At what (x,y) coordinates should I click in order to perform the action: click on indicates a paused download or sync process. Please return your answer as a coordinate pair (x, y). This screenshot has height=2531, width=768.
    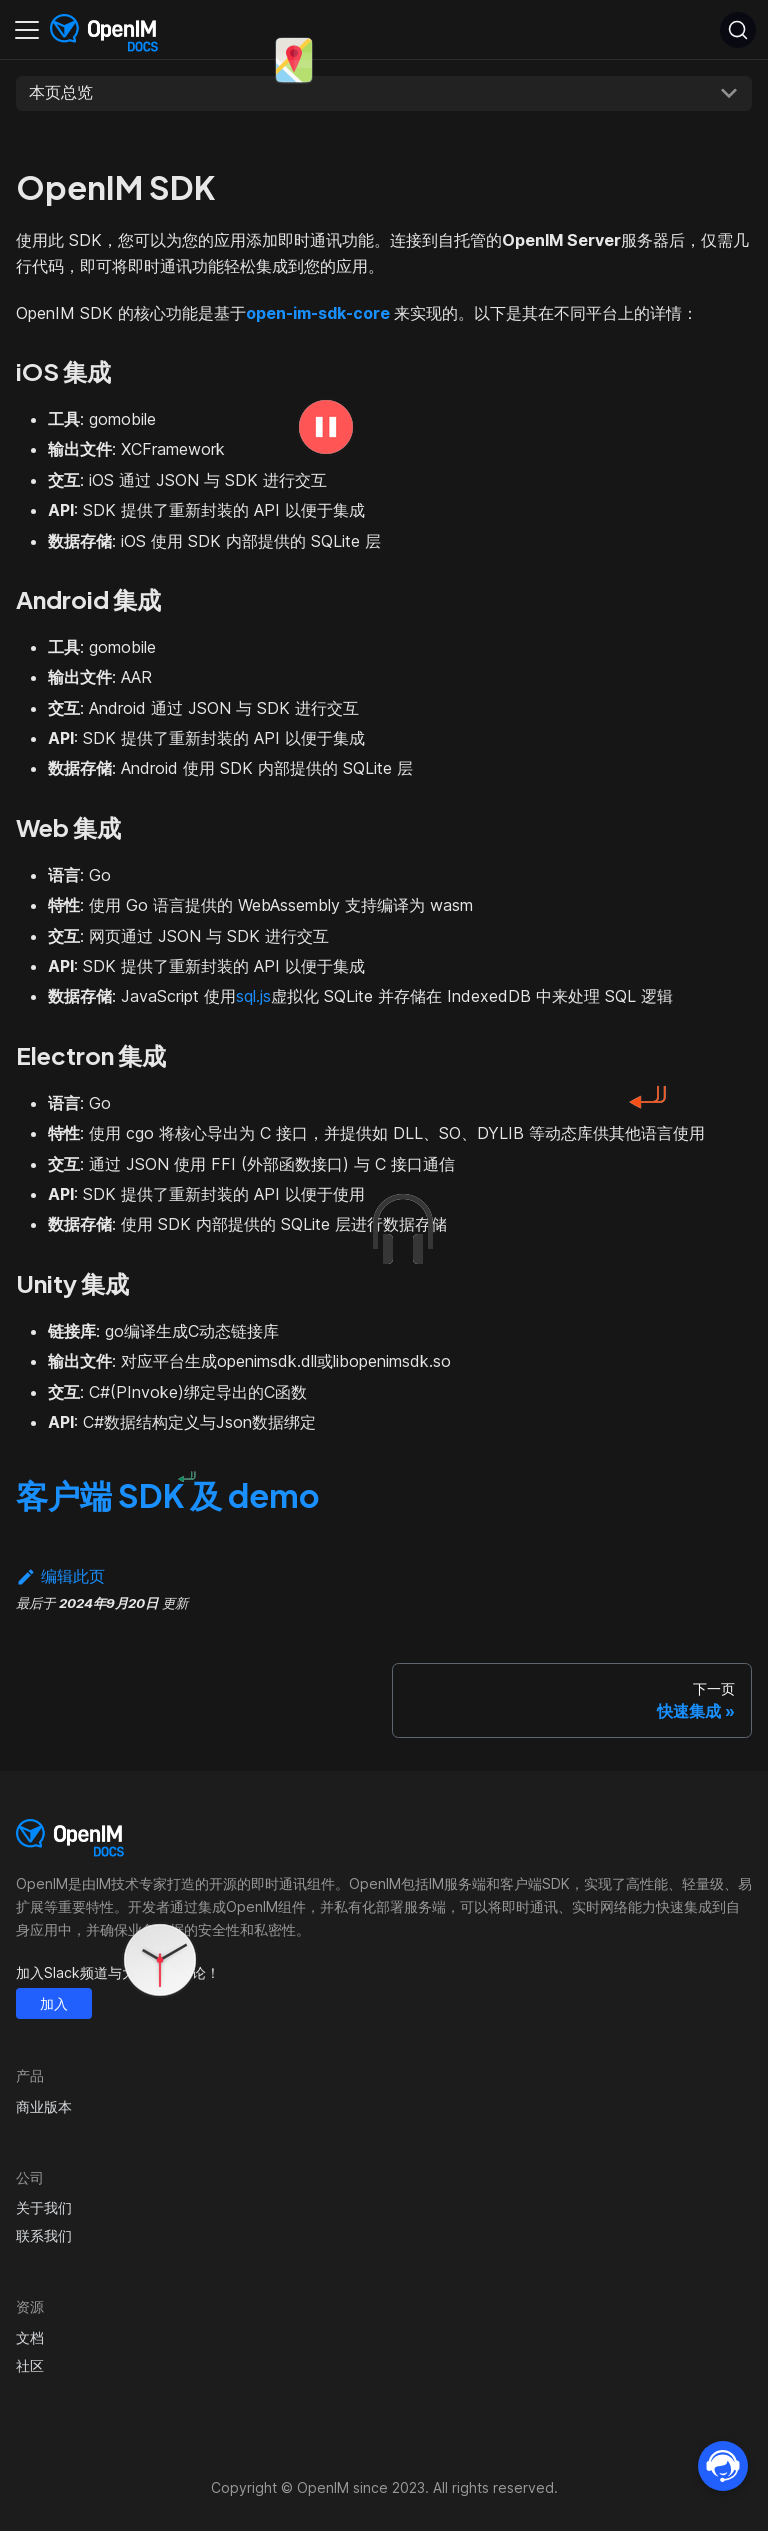
    Looking at the image, I should click on (326, 427).